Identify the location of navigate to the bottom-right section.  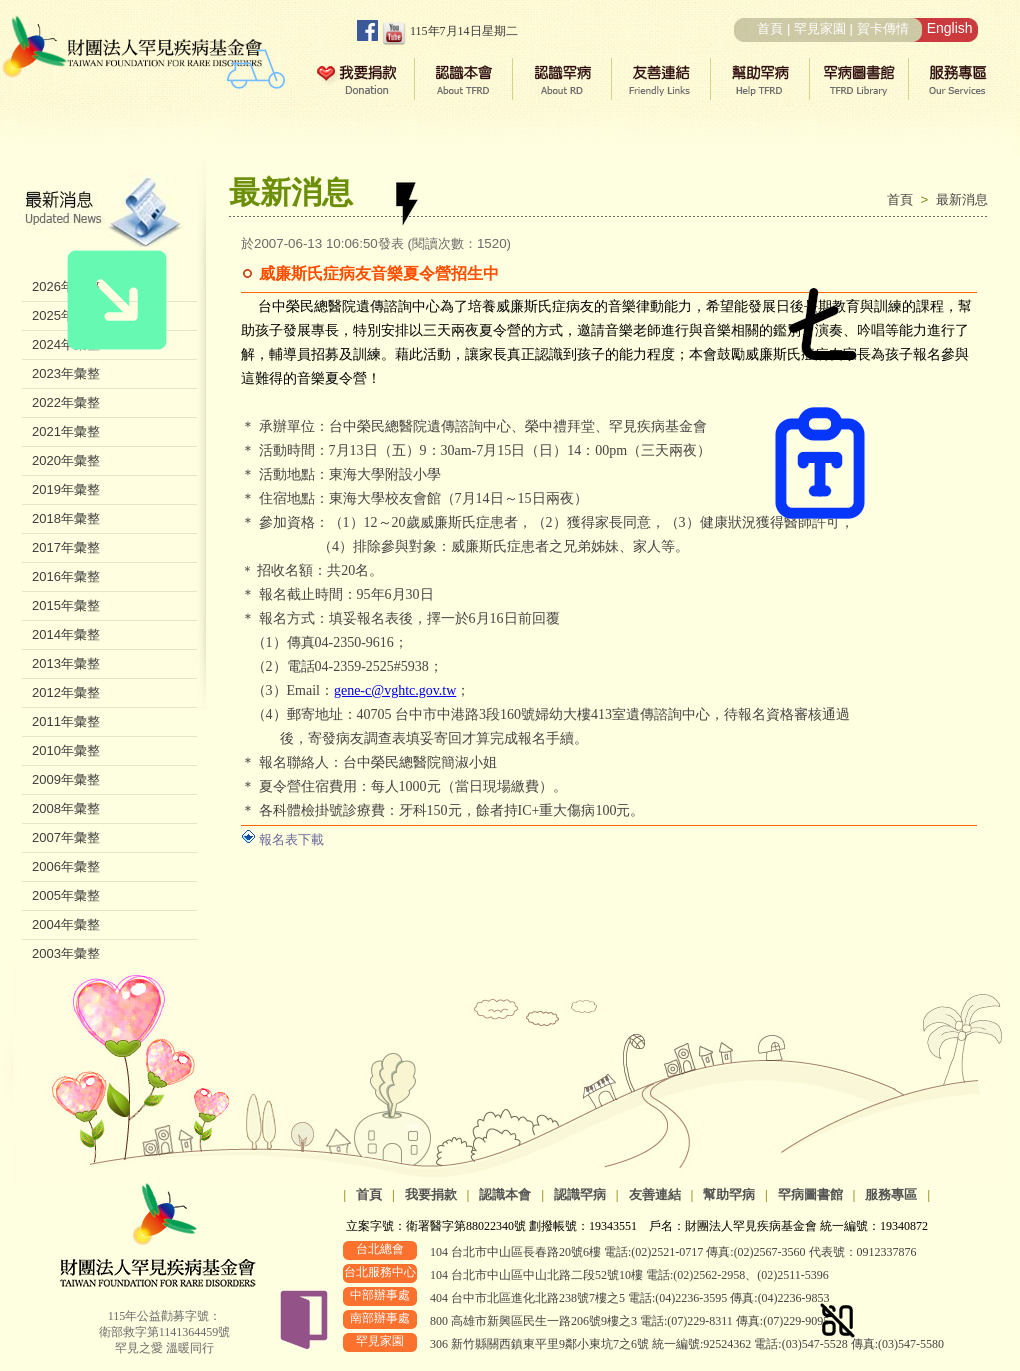
(117, 300).